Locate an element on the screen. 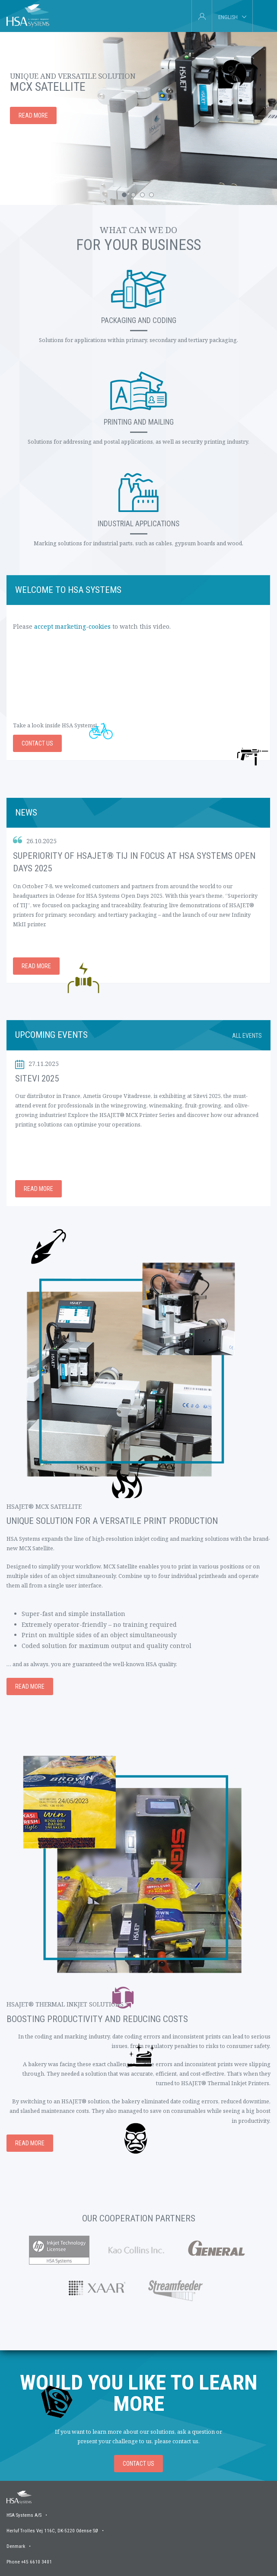 The image size is (277, 2576). select bicycle as transportation mode is located at coordinates (101, 731).